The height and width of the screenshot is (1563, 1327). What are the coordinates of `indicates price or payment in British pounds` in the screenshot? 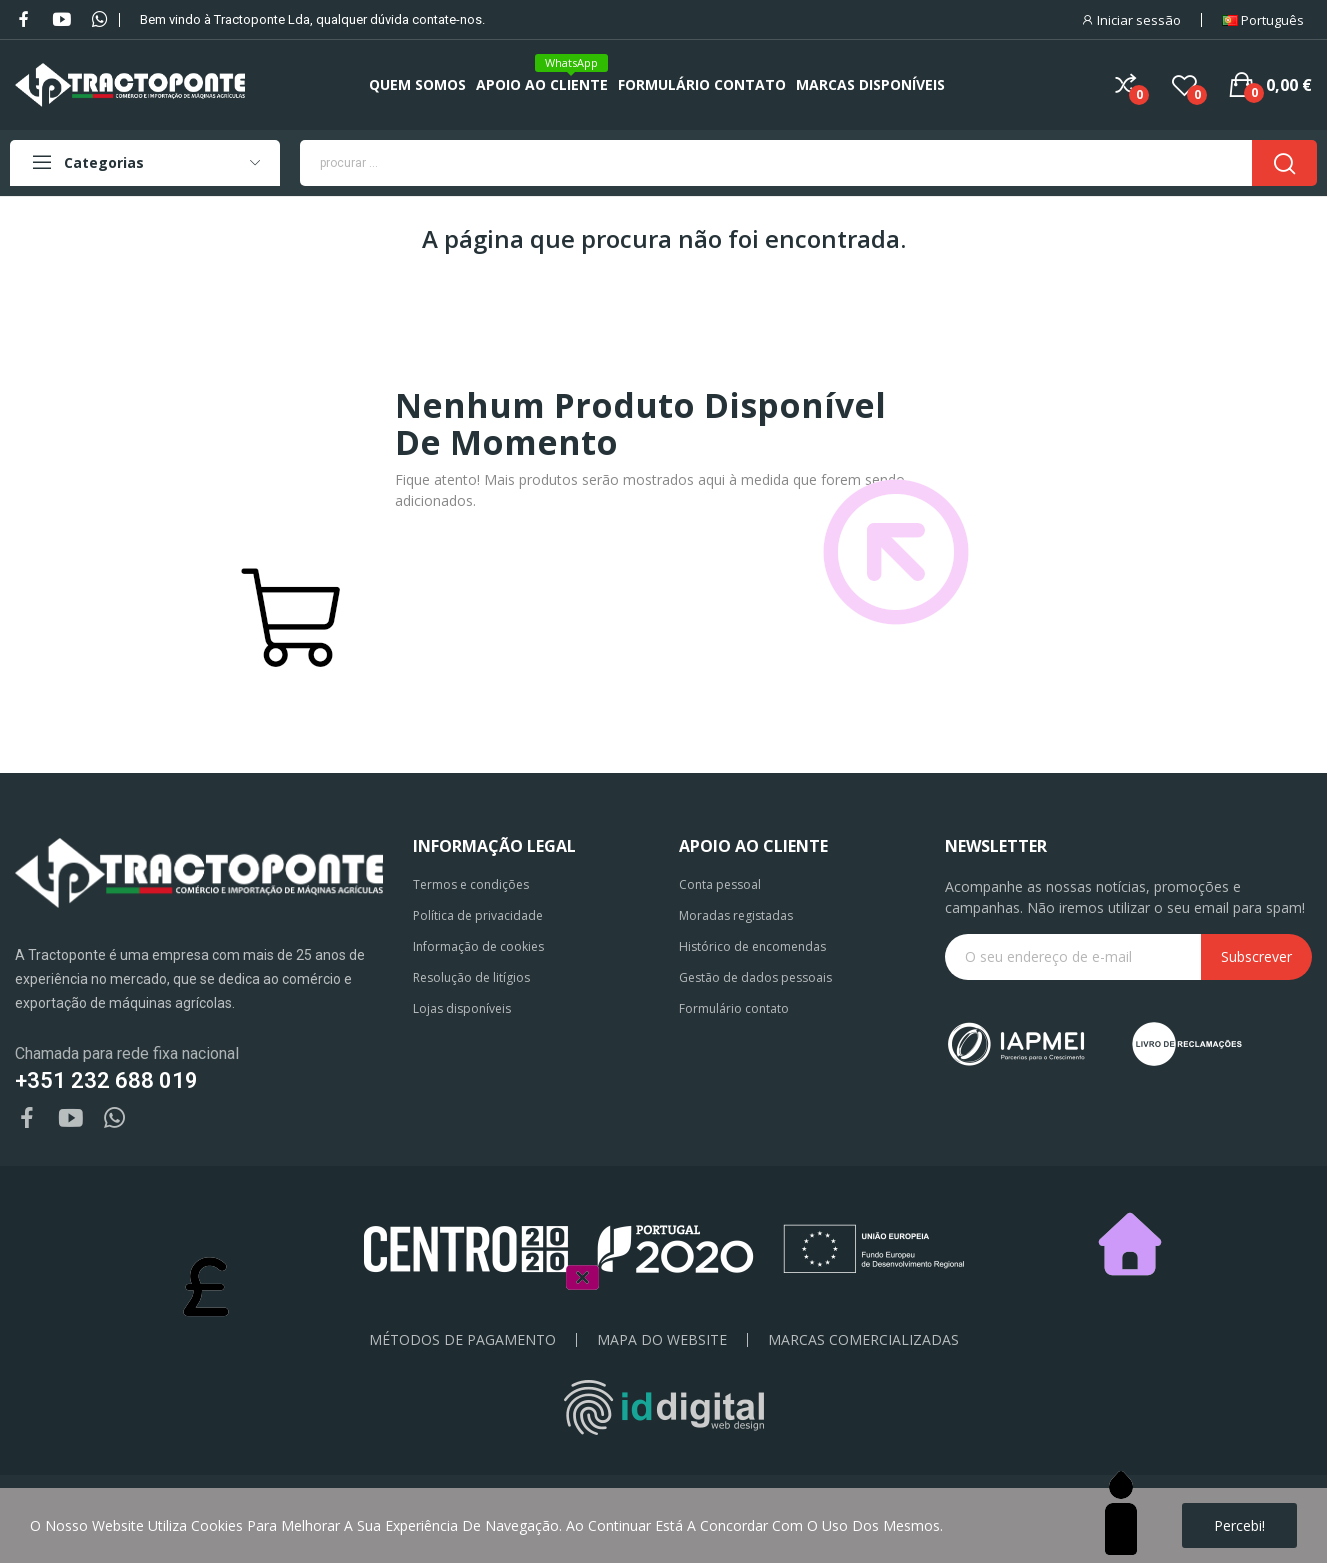 It's located at (207, 1286).